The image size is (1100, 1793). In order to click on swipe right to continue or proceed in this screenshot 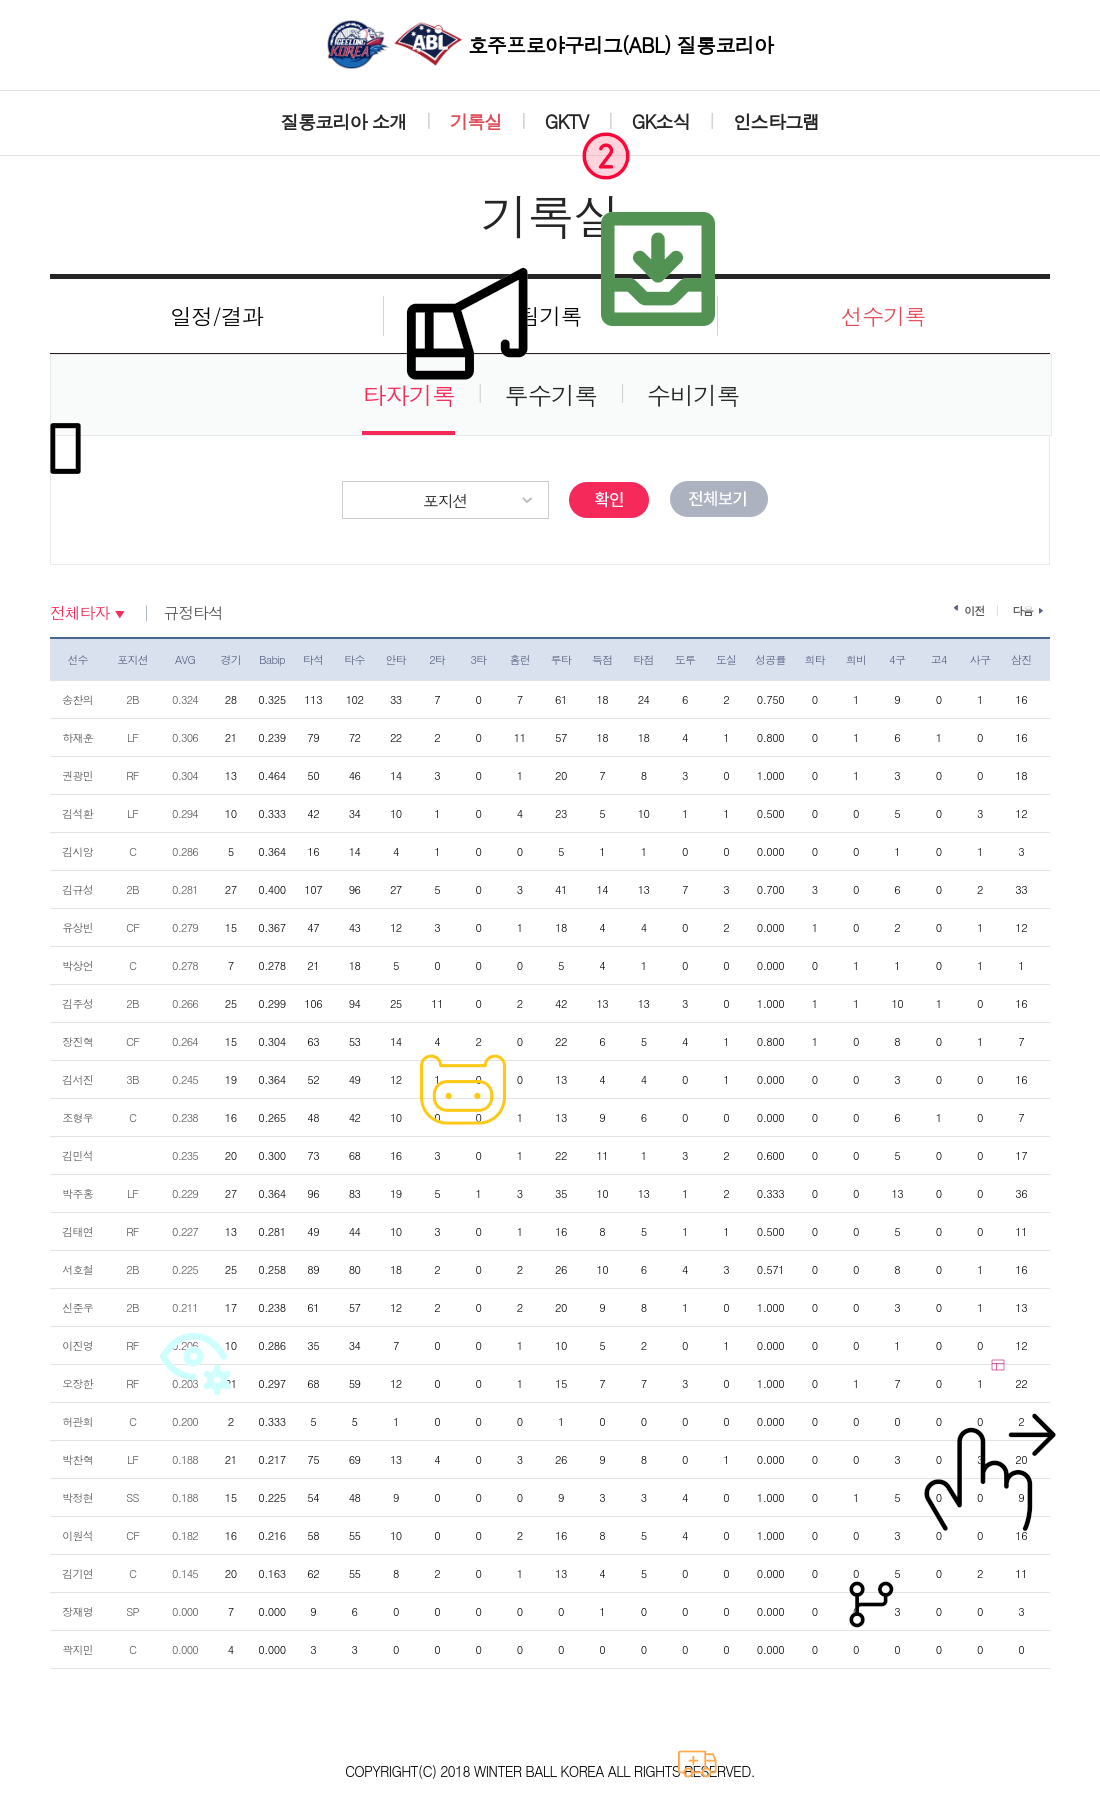, I will do `click(983, 1477)`.